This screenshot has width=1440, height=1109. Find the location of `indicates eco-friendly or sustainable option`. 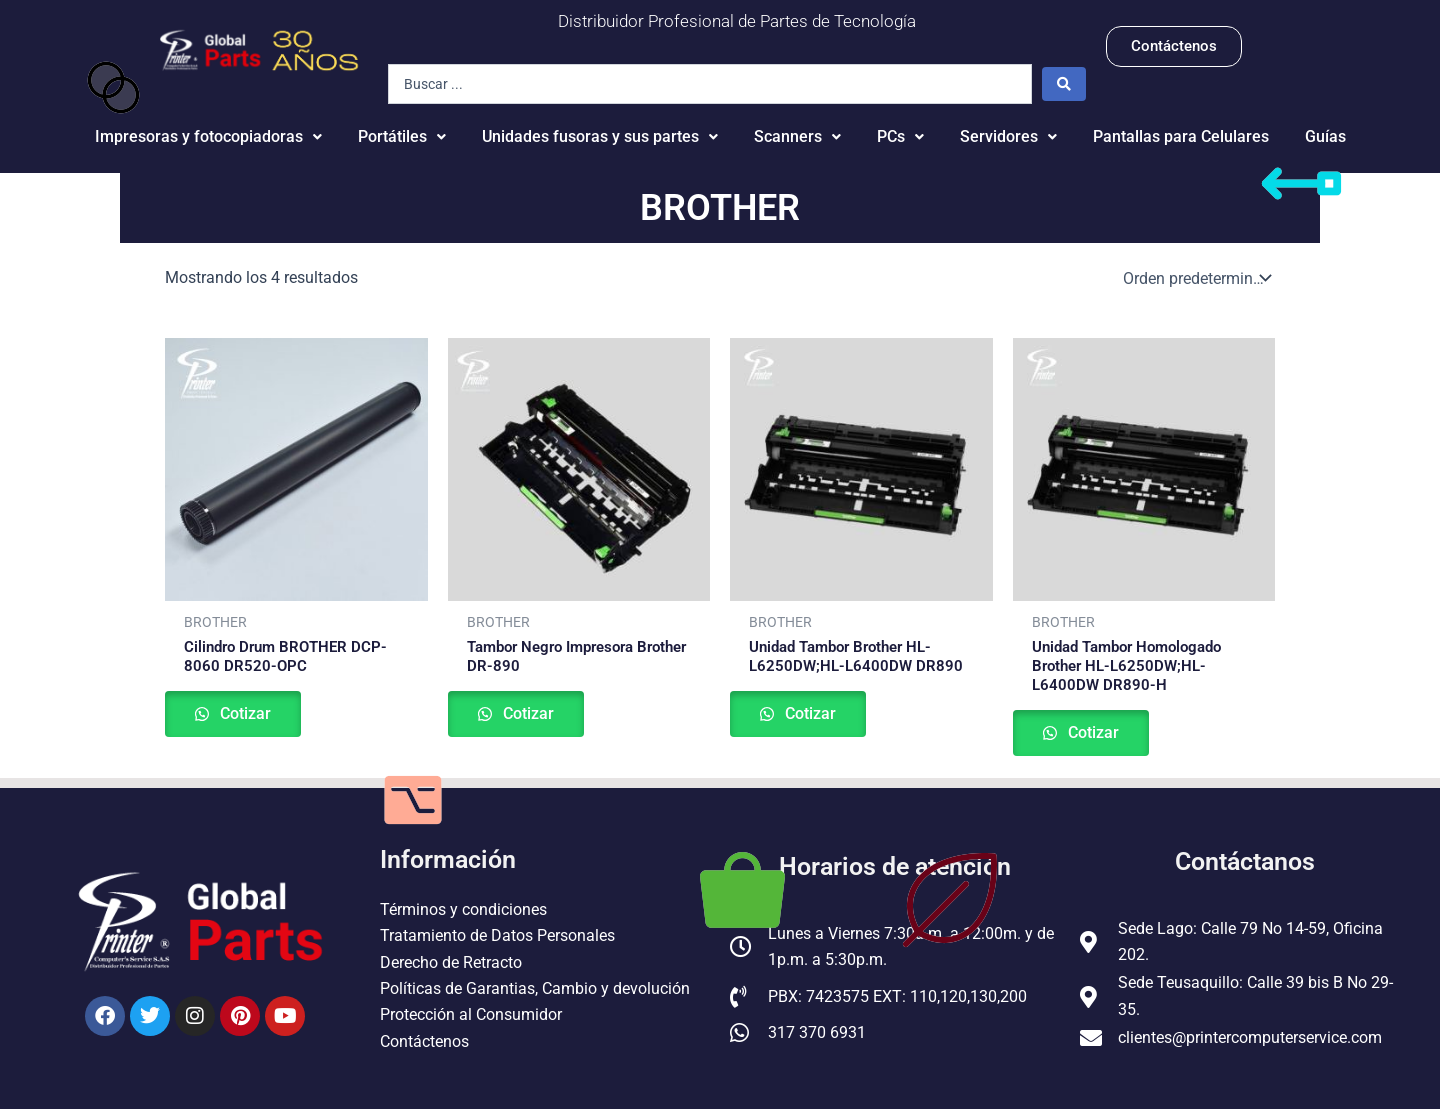

indicates eco-friendly or sustainable option is located at coordinates (950, 900).